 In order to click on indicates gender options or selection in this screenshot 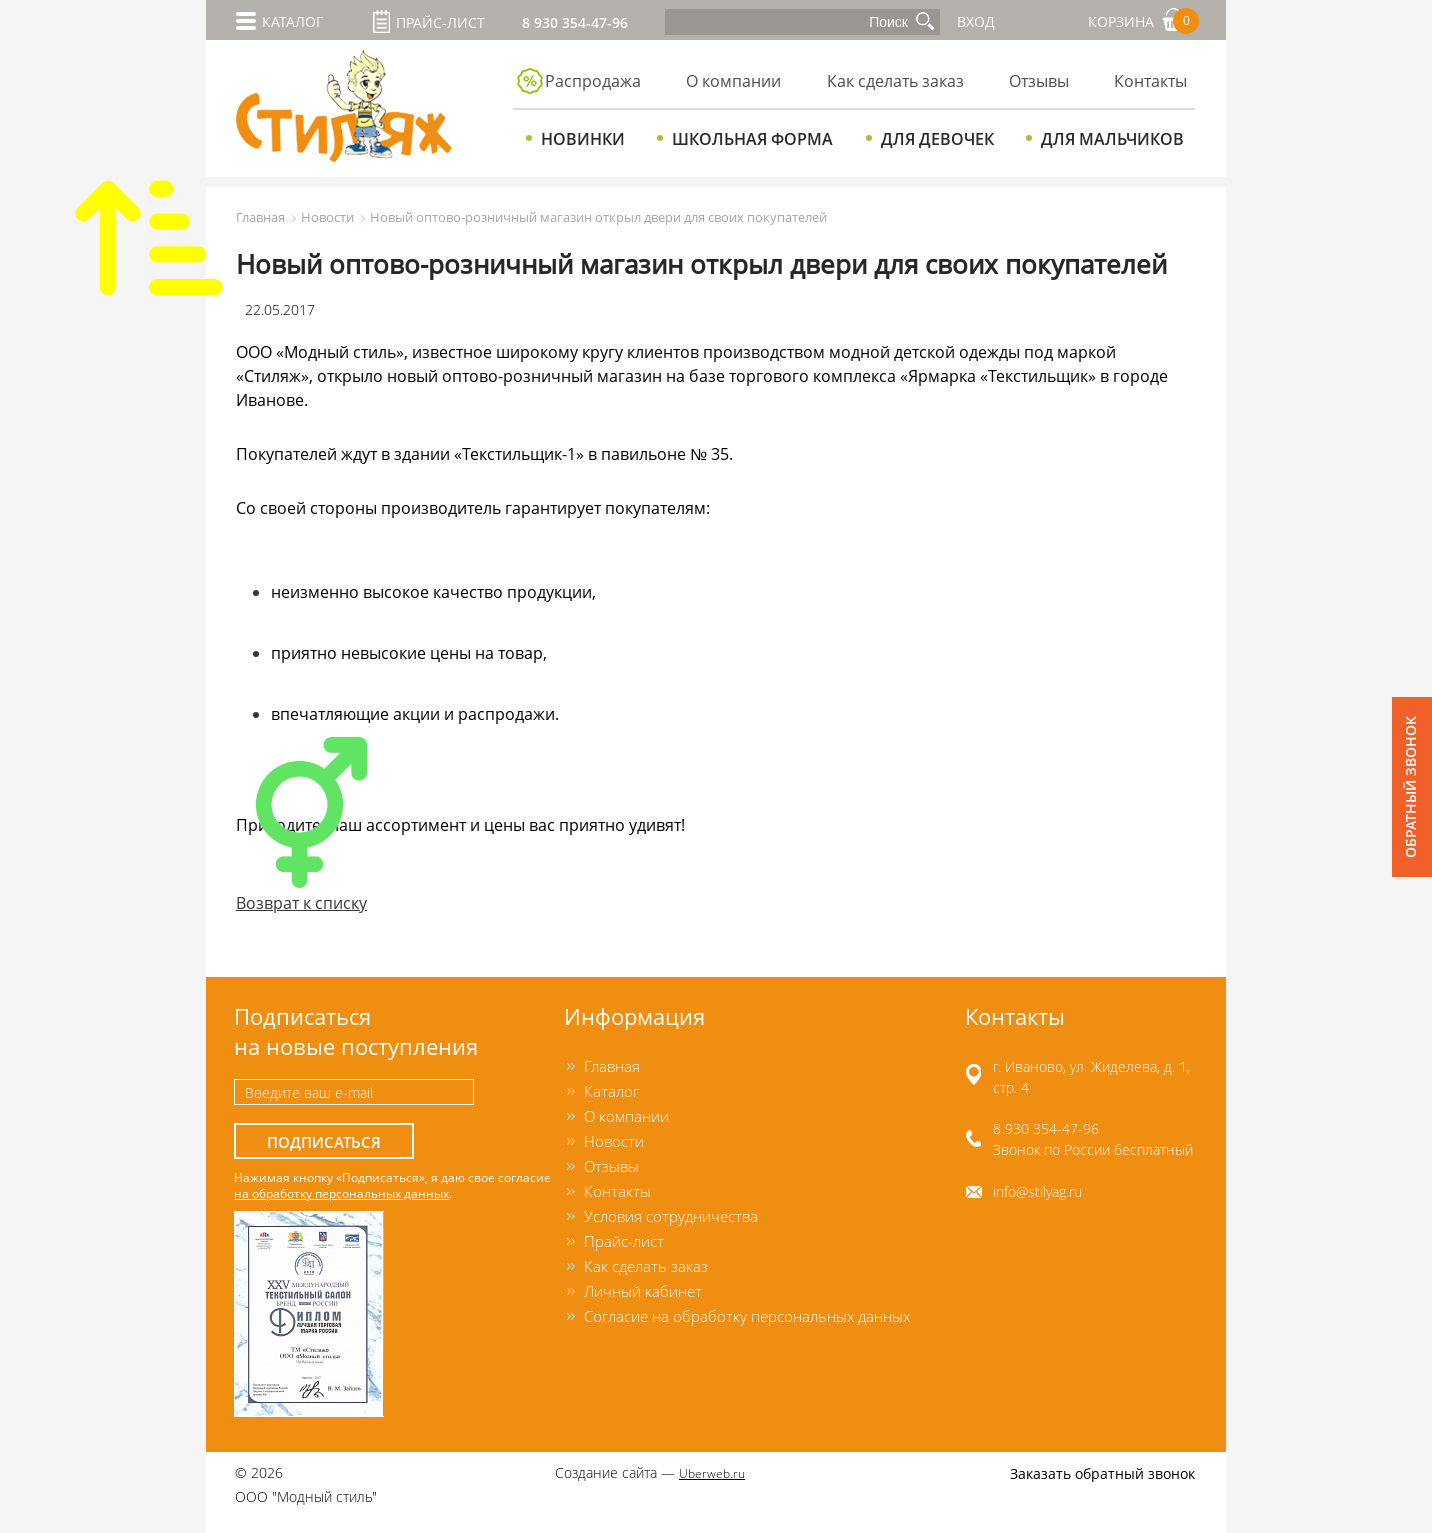, I will do `click(303, 816)`.